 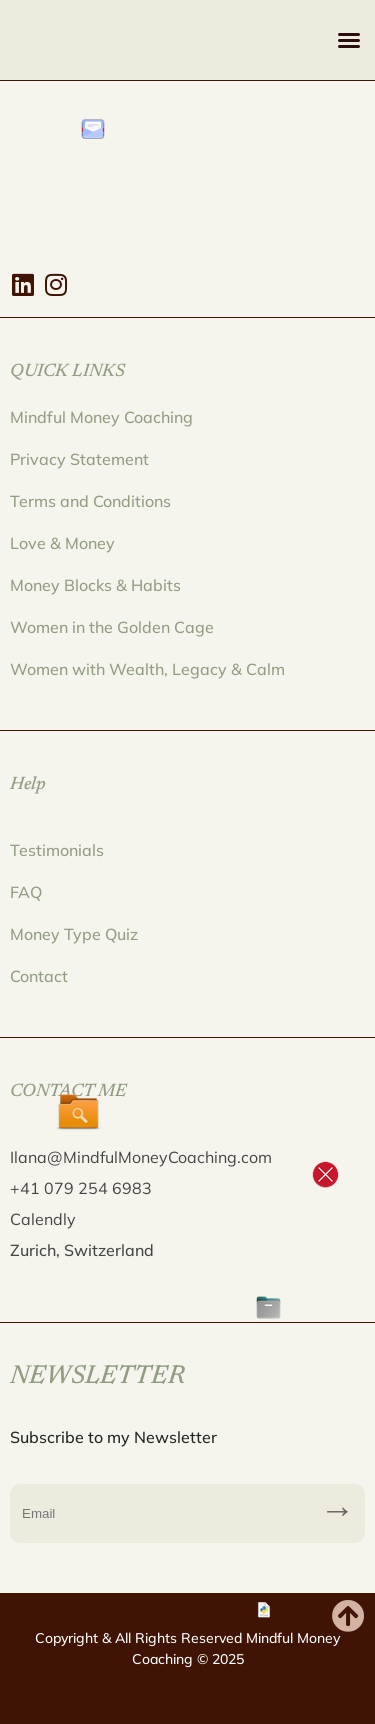 What do you see at coordinates (268, 1307) in the screenshot?
I see `open the file manager application` at bounding box center [268, 1307].